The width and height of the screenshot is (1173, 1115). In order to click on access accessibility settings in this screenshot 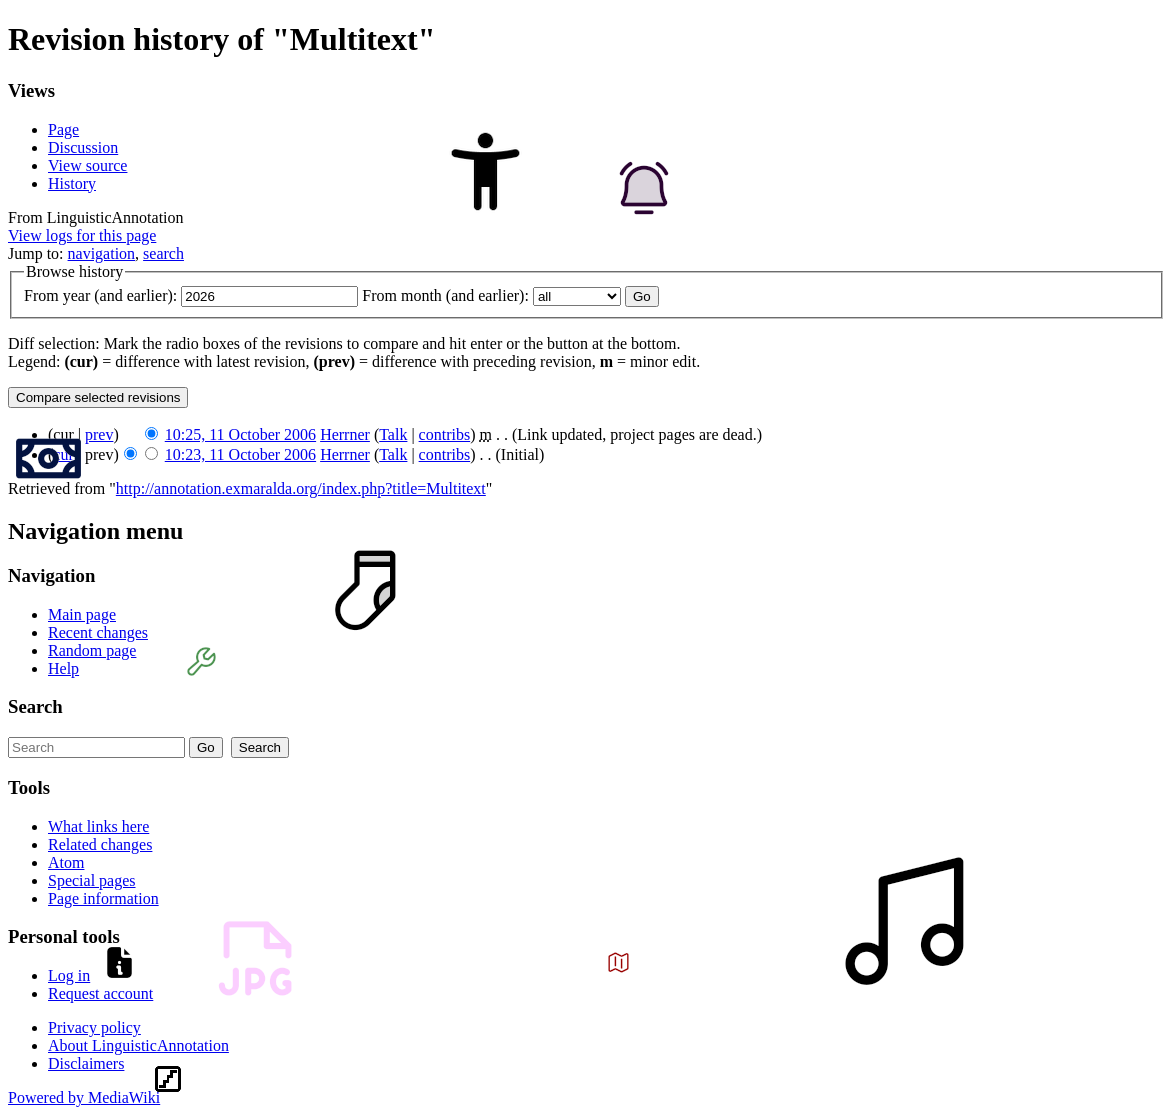, I will do `click(485, 171)`.